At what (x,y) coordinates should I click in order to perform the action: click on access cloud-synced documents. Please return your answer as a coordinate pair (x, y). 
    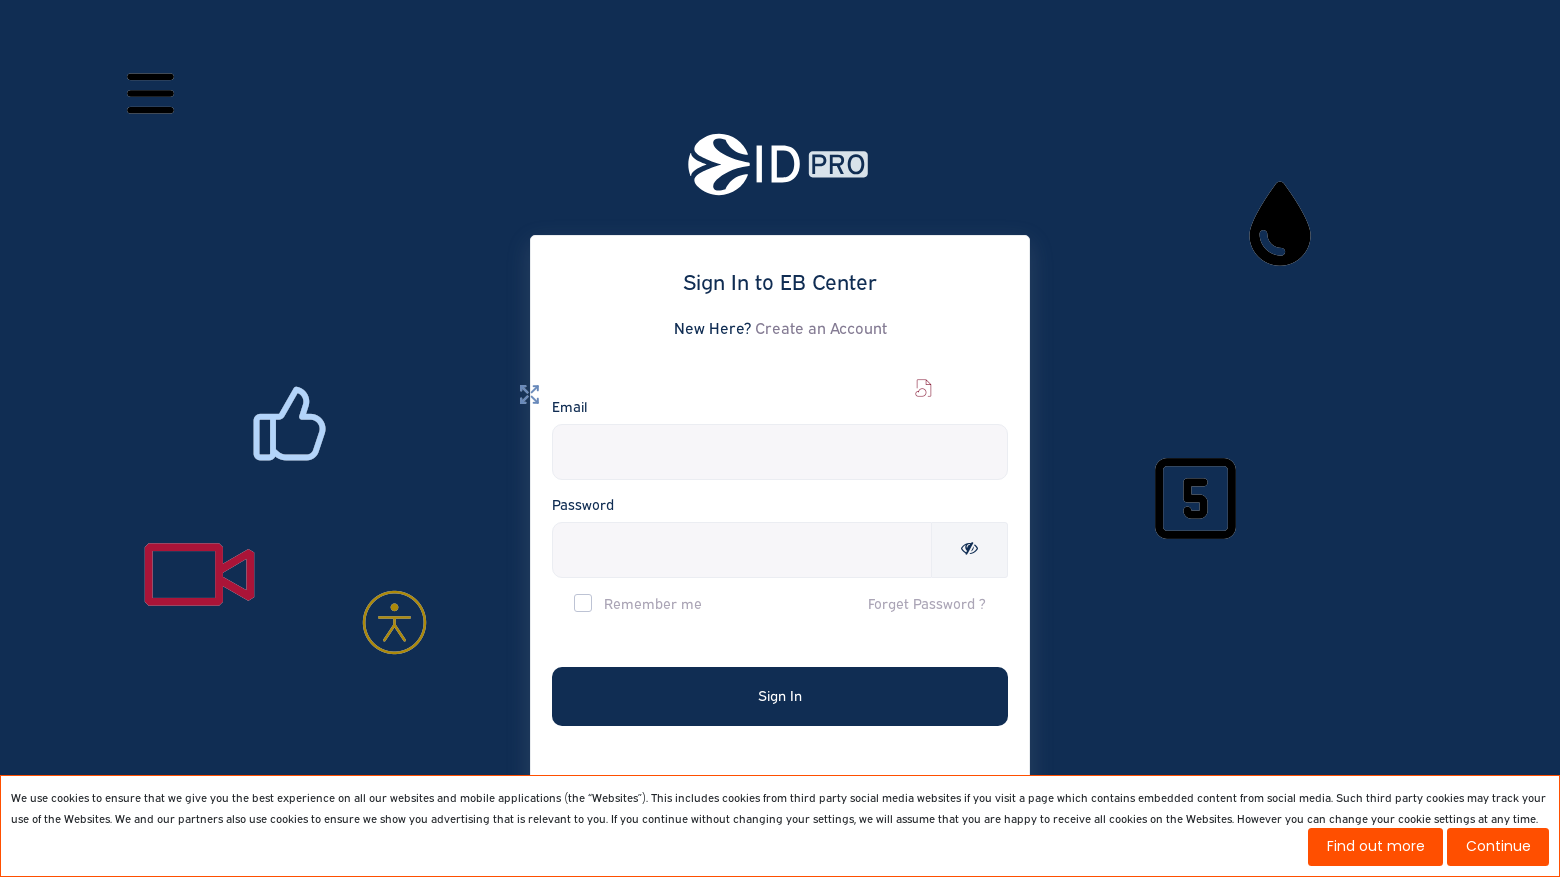
    Looking at the image, I should click on (924, 388).